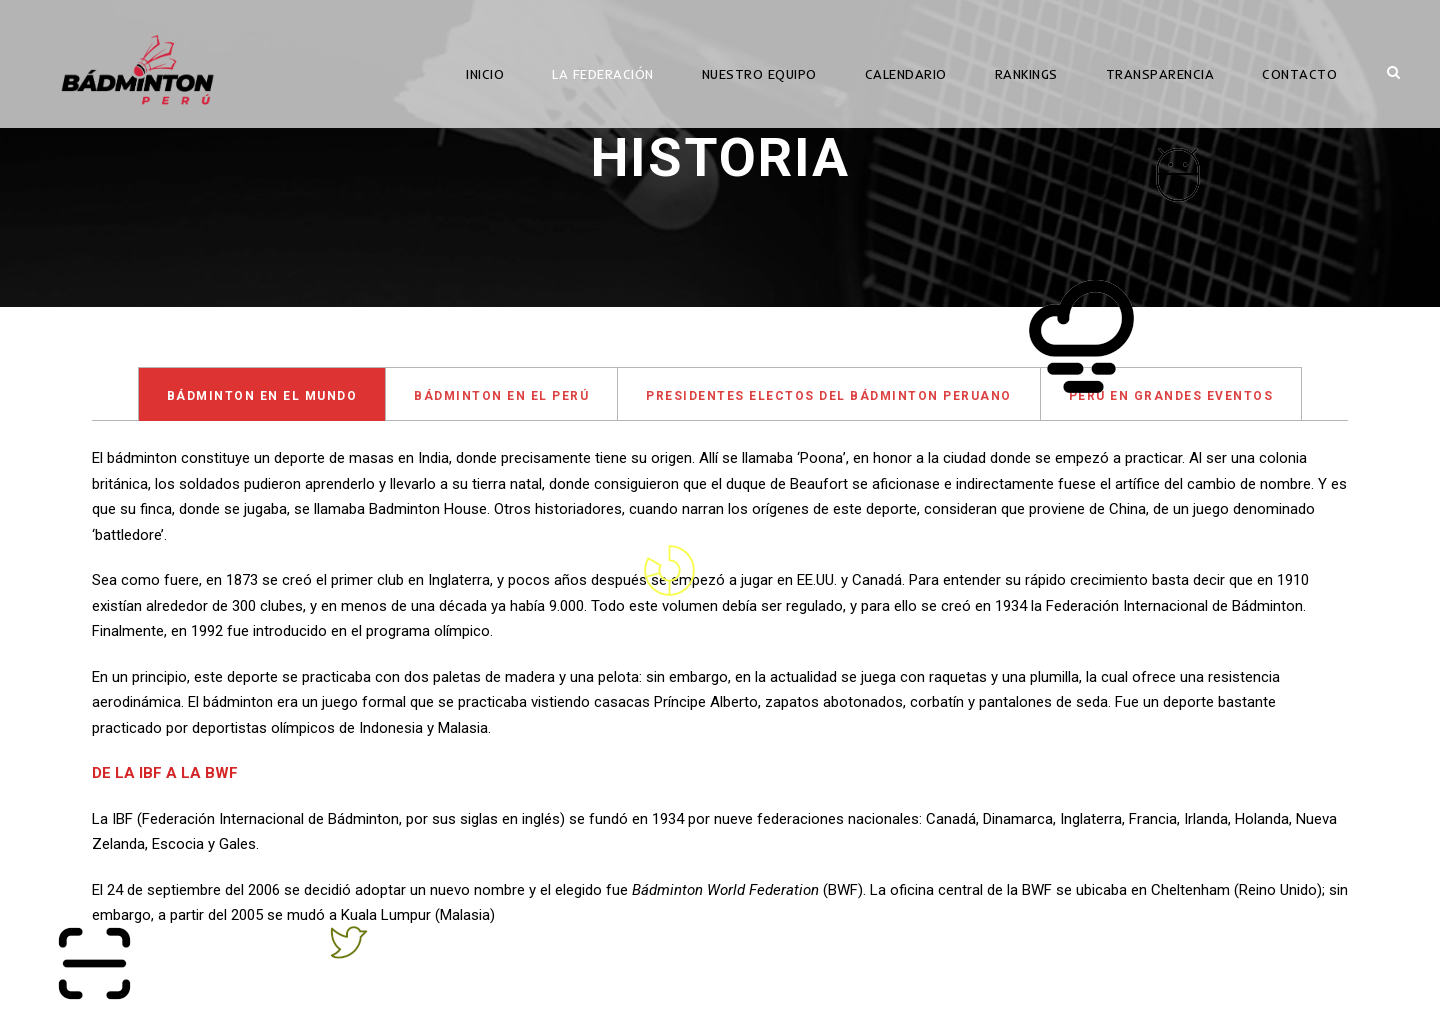 Image resolution: width=1440 pixels, height=1014 pixels. What do you see at coordinates (94, 963) in the screenshot?
I see `scan a QR code or barcode` at bounding box center [94, 963].